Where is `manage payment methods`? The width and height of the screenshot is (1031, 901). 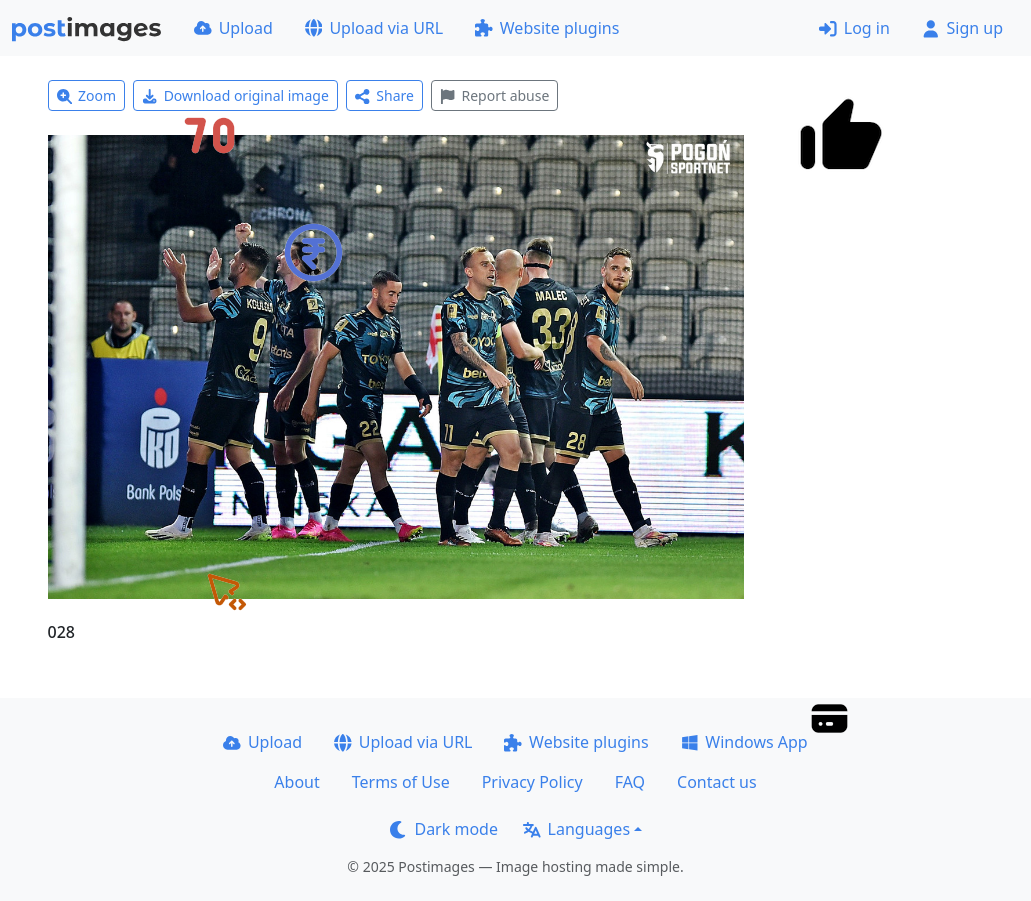 manage payment methods is located at coordinates (829, 718).